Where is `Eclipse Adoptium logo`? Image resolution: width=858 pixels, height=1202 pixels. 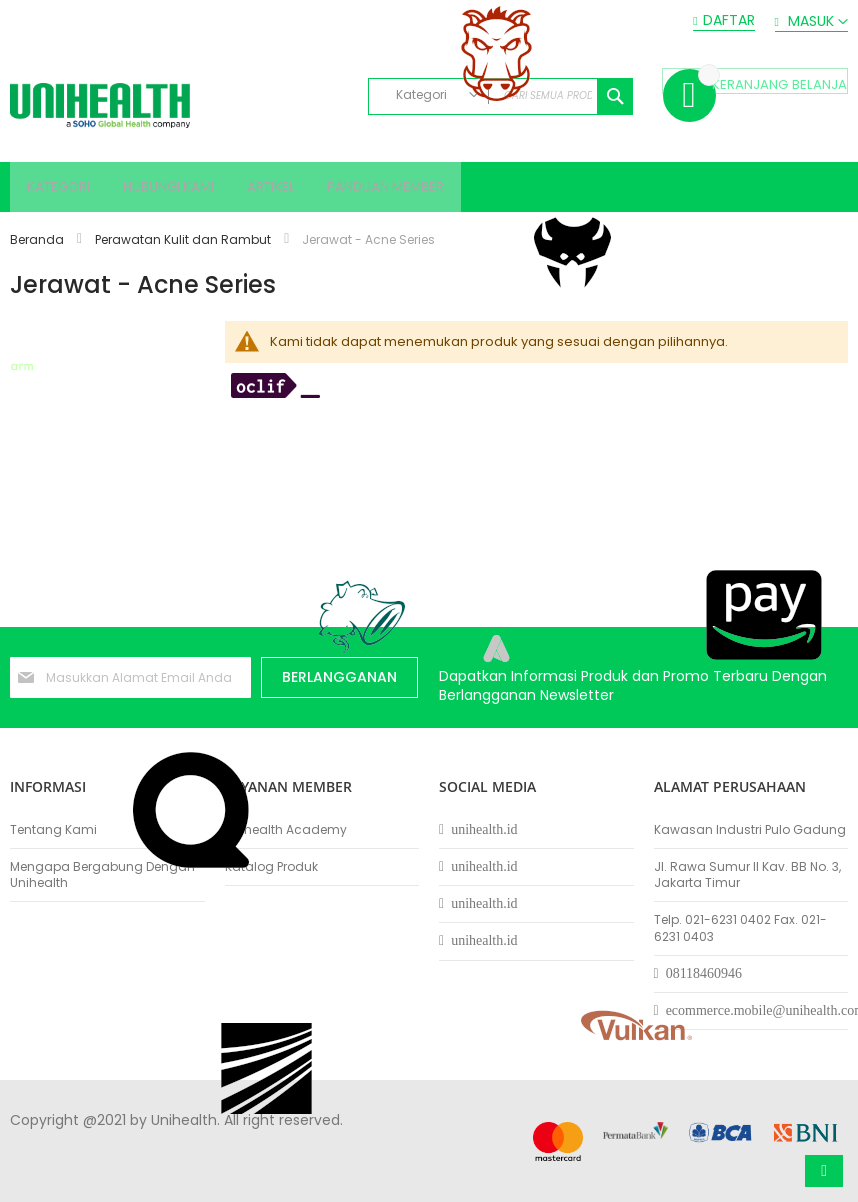
Eclipse Adoptium logo is located at coordinates (496, 648).